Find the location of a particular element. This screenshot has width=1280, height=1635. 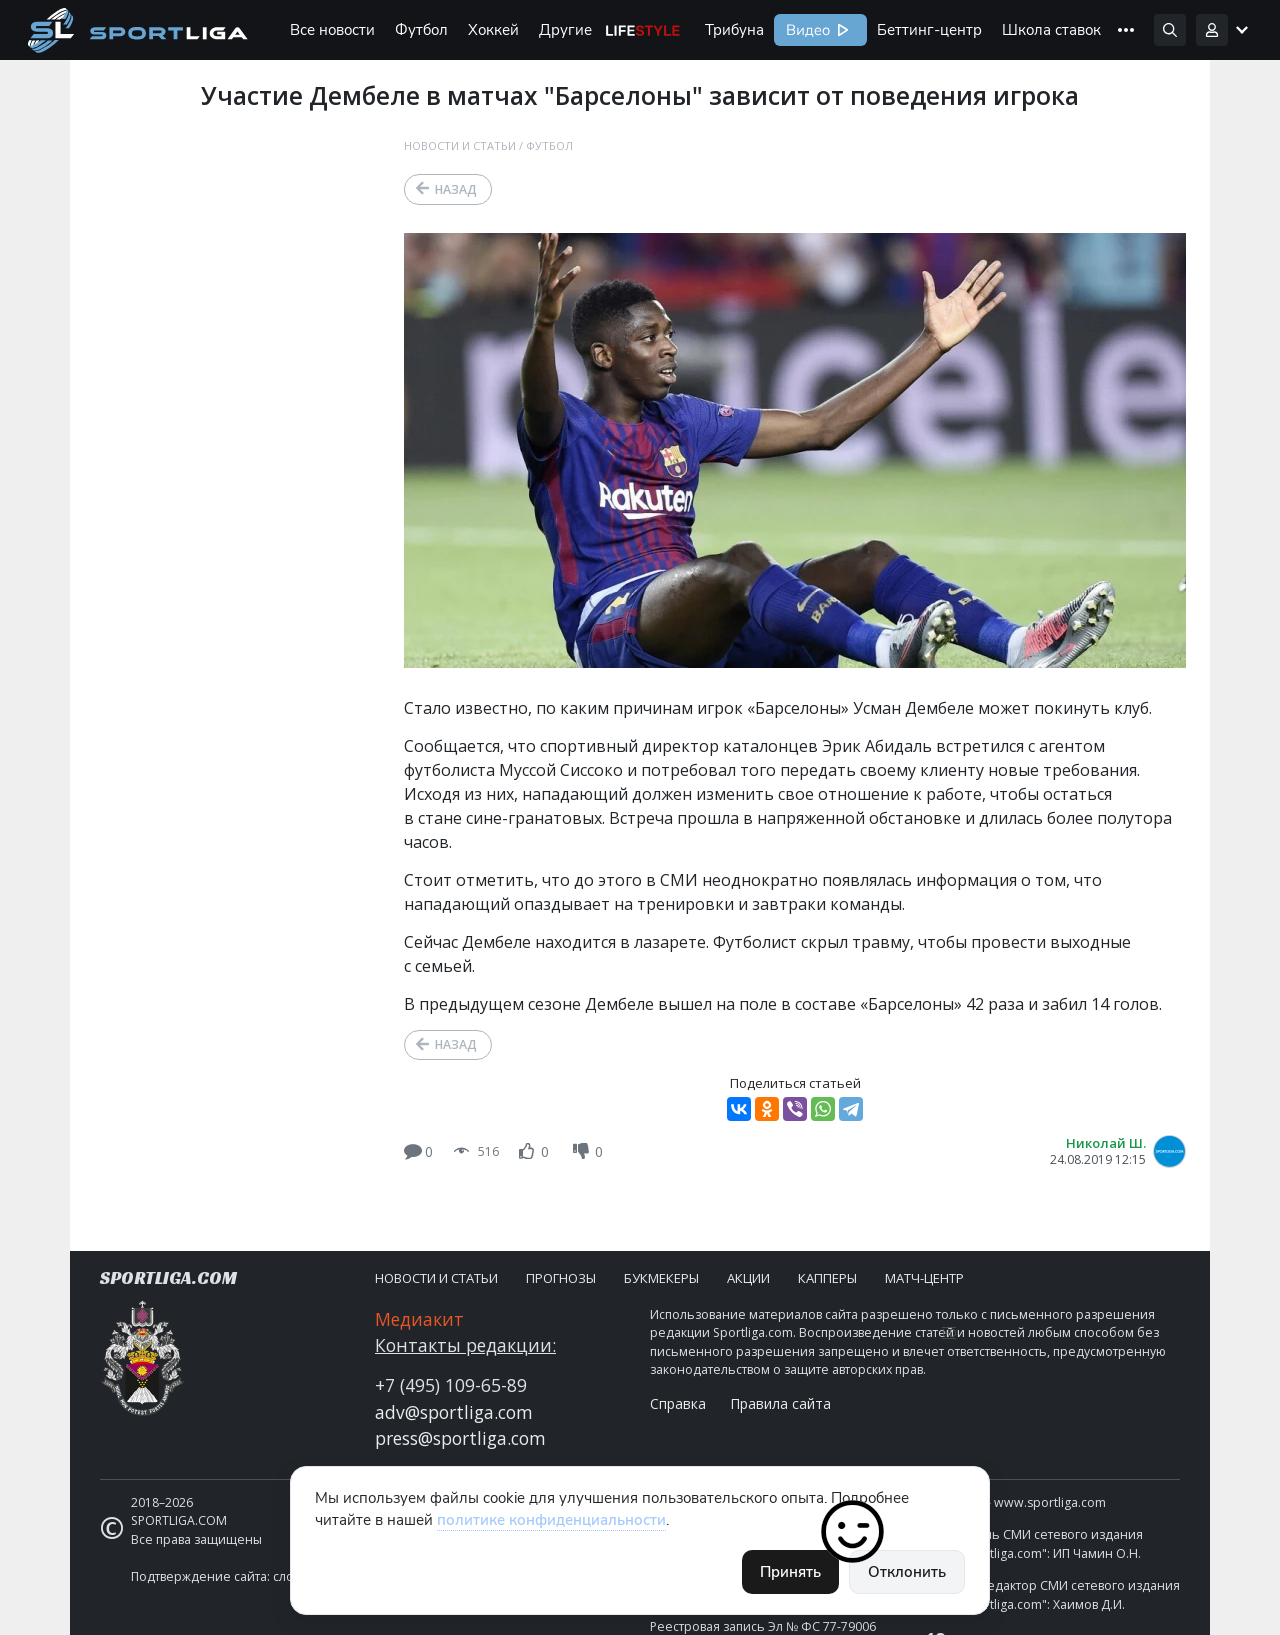

switch to high-definition video quality is located at coordinates (949, 1333).